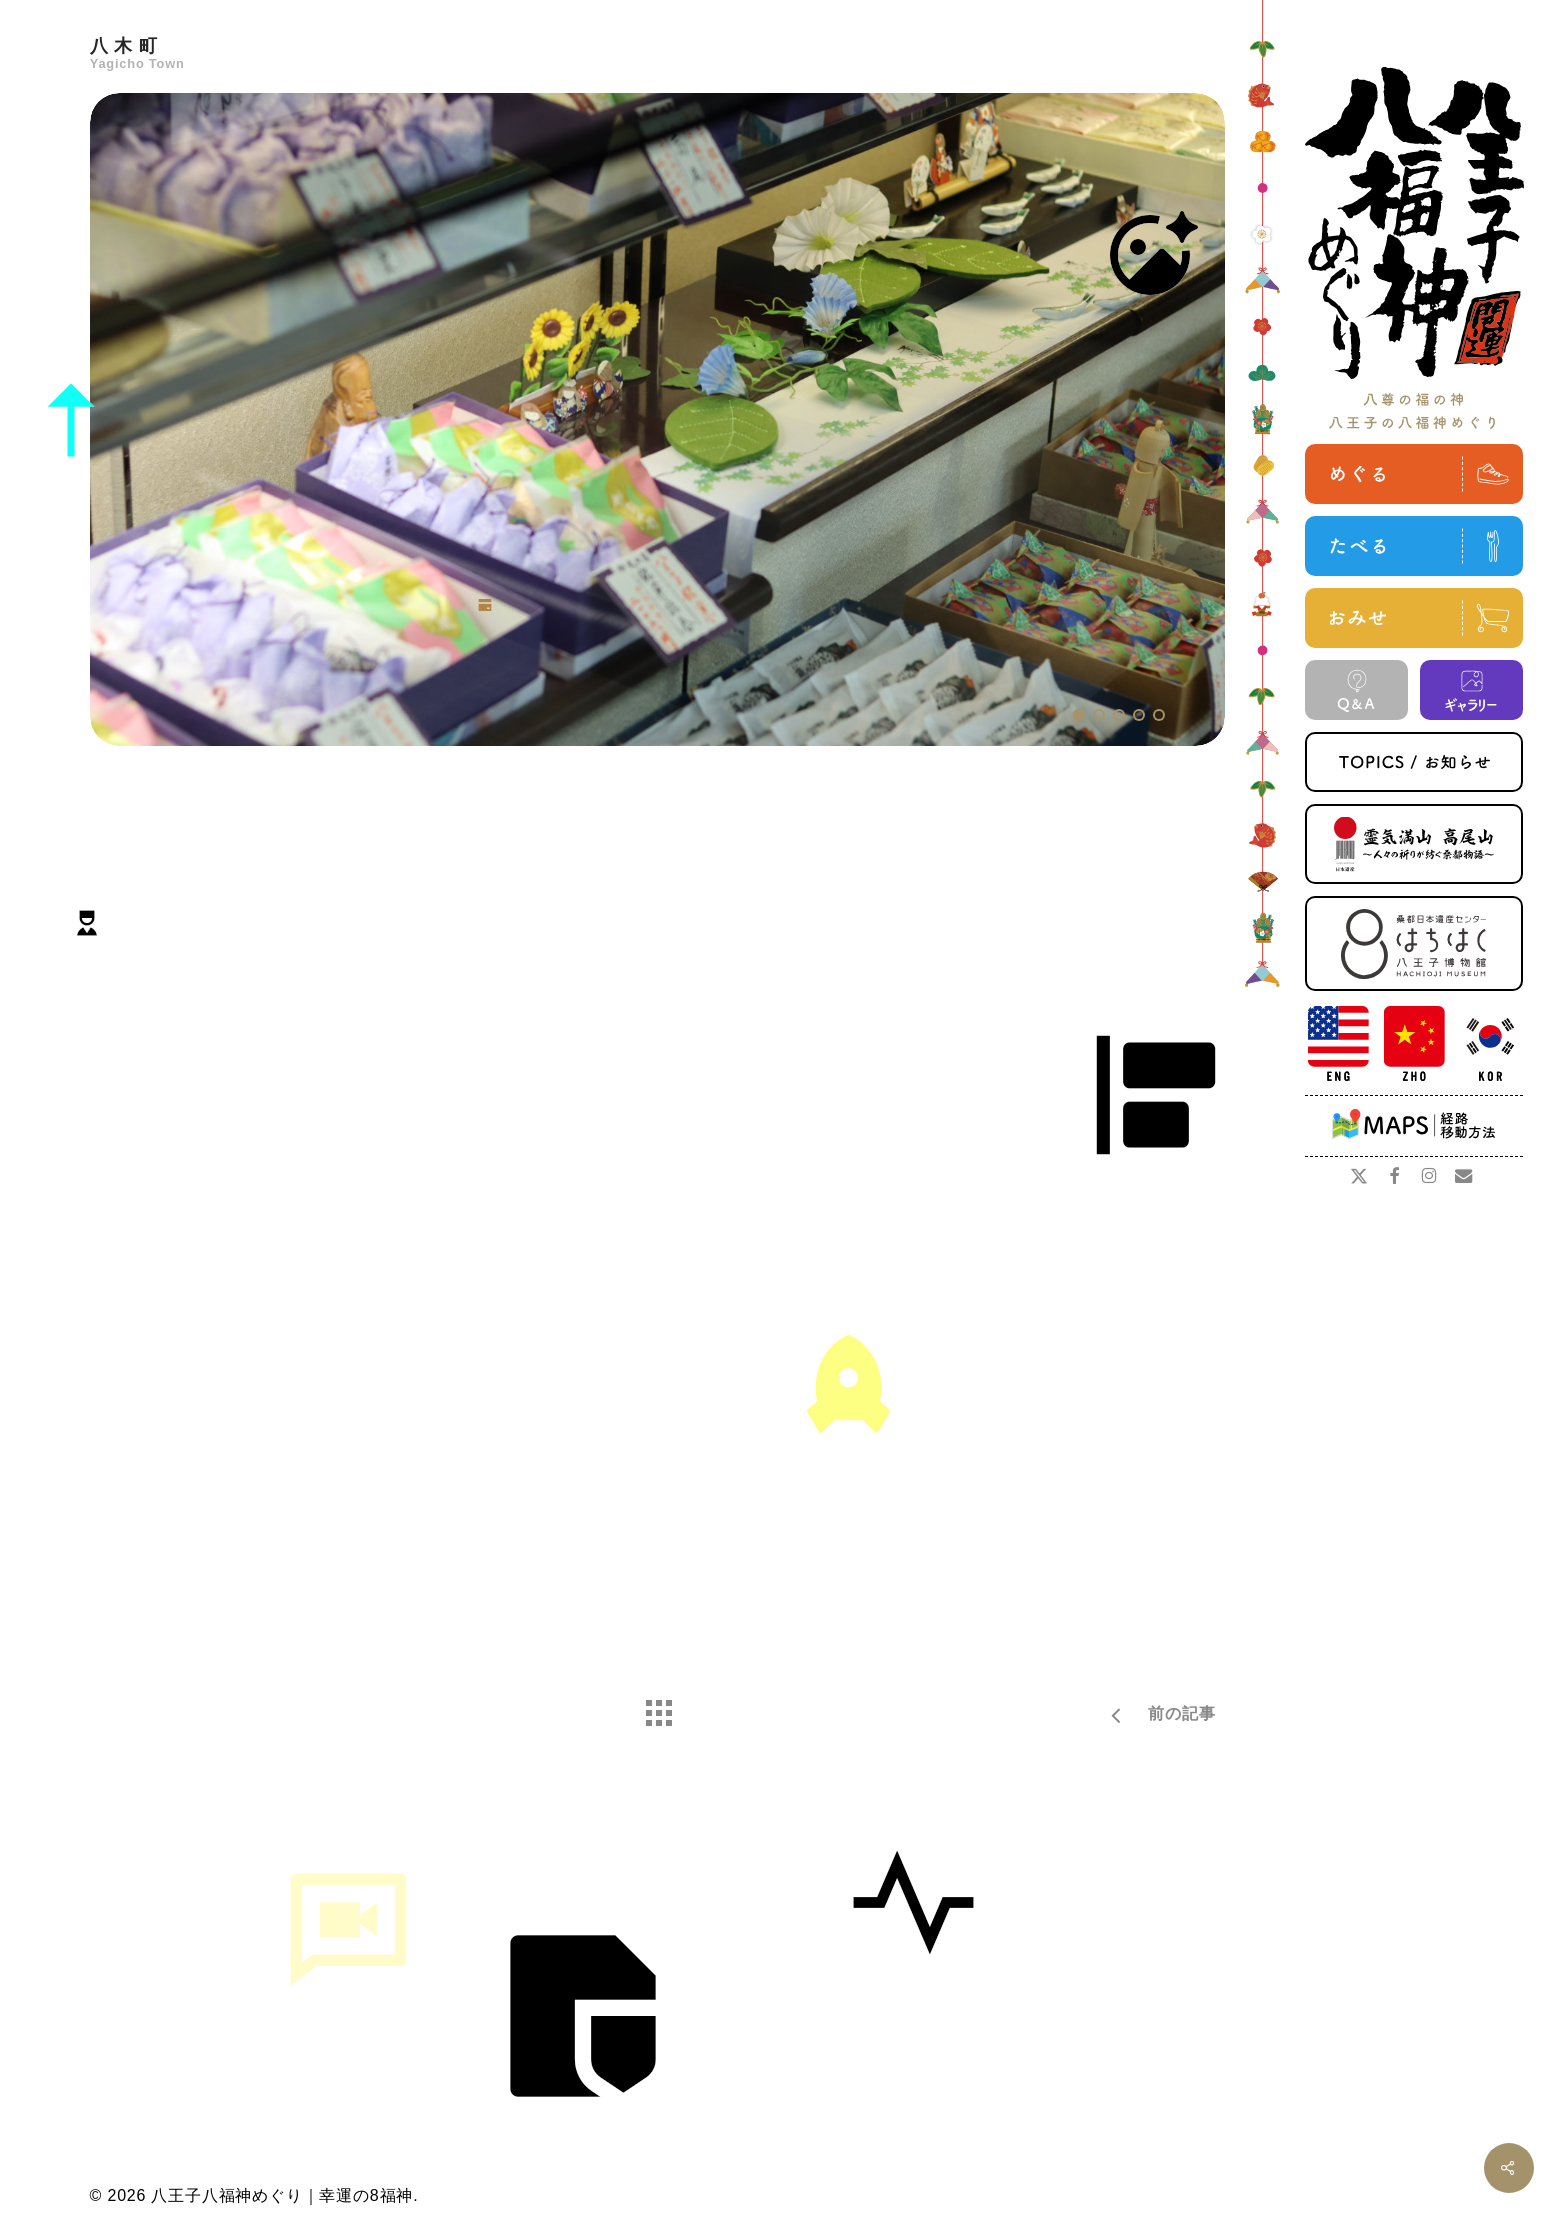  I want to click on view health or heart rate data, so click(913, 1902).